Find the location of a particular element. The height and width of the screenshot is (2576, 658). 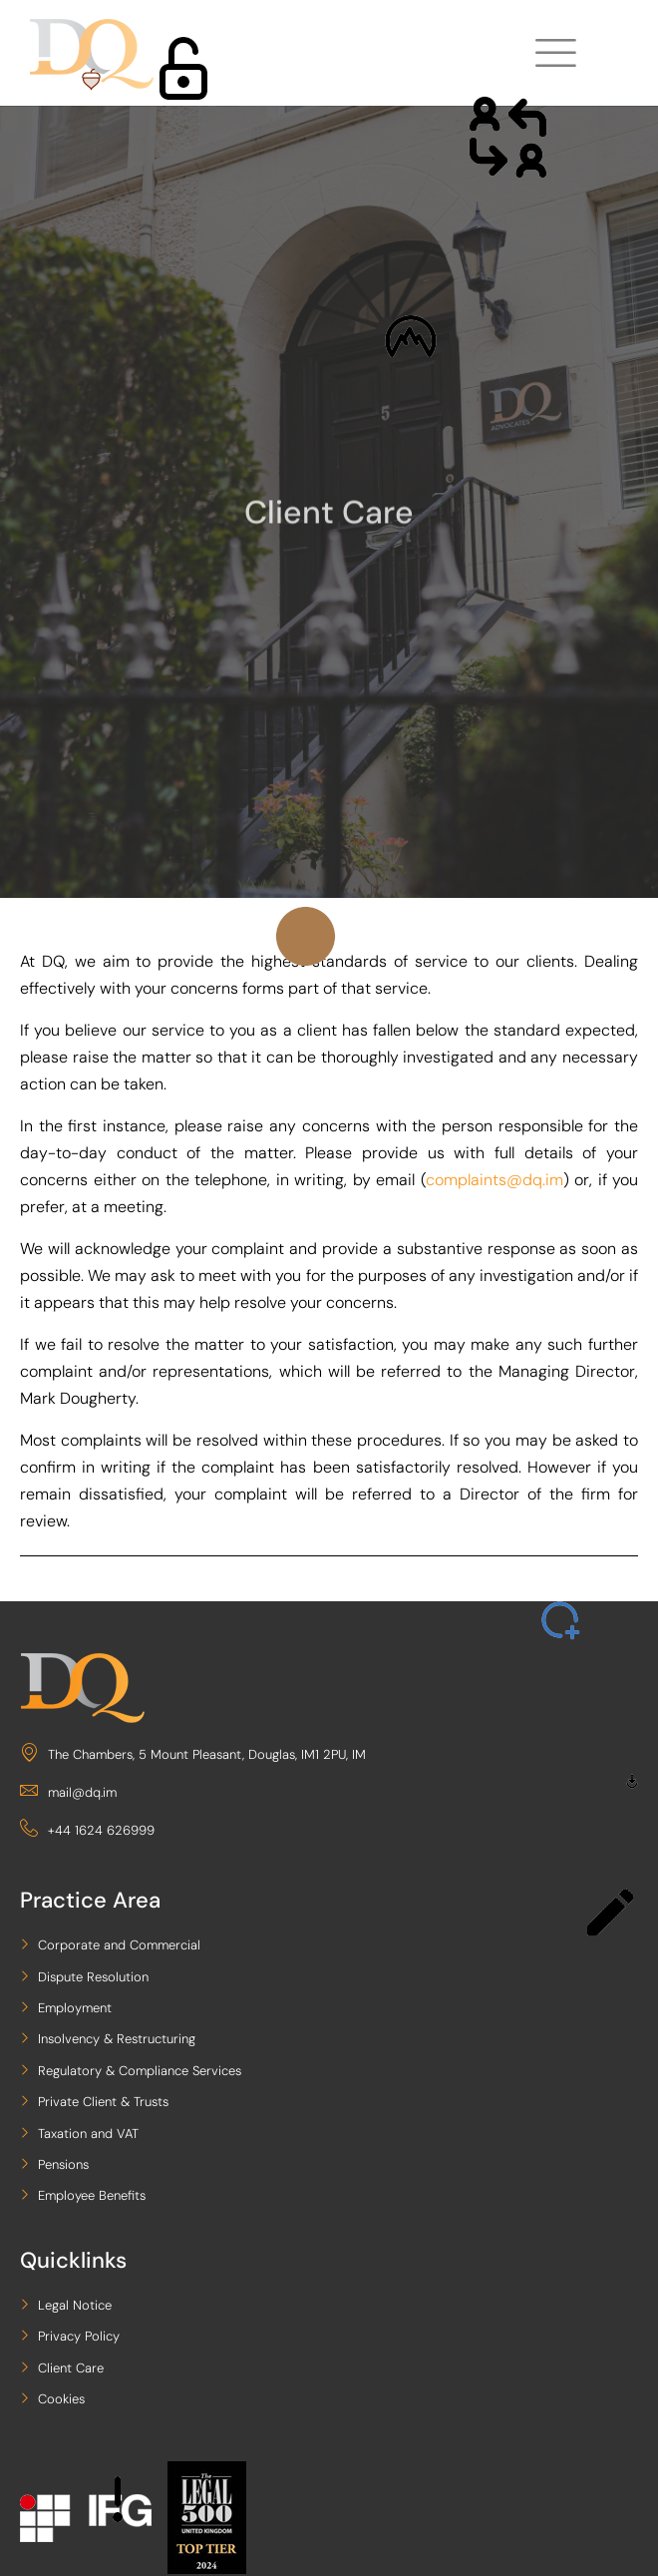

connect to NordVPN is located at coordinates (411, 336).